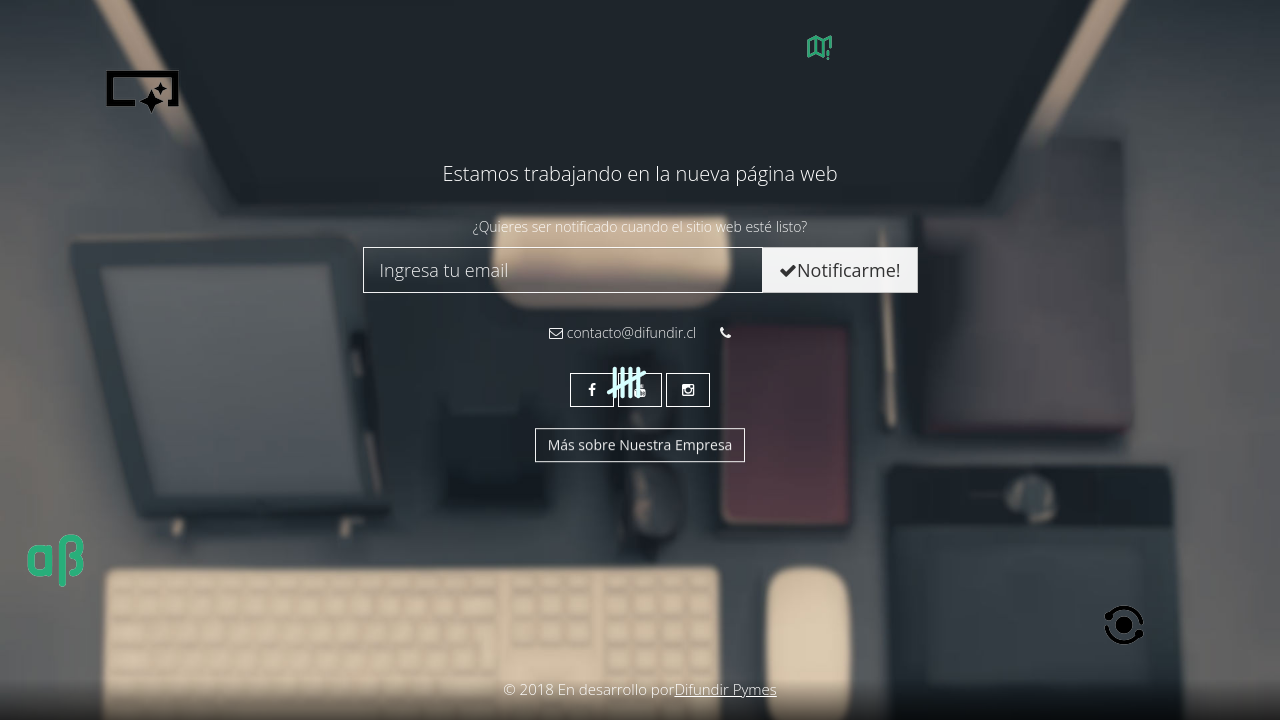 This screenshot has width=1280, height=720. What do you see at coordinates (142, 88) in the screenshot?
I see `add a smart action or AI-powered button` at bounding box center [142, 88].